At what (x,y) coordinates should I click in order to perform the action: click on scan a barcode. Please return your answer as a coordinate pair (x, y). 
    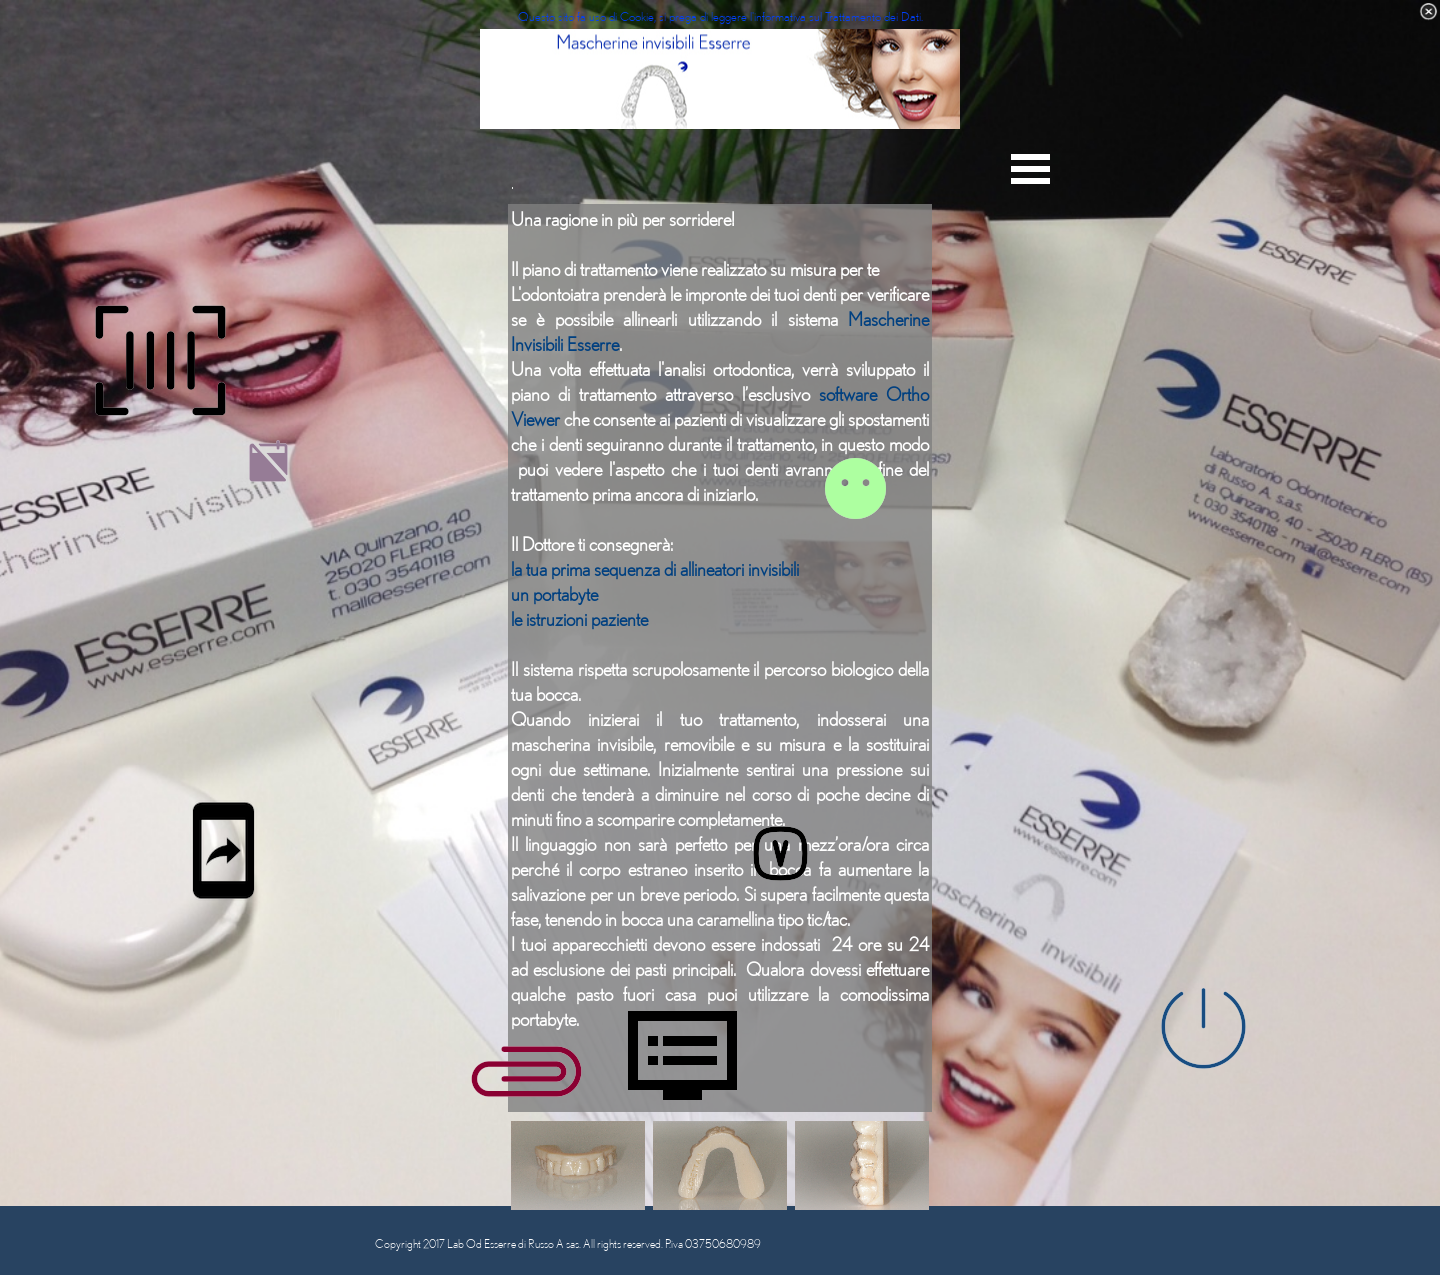
    Looking at the image, I should click on (160, 360).